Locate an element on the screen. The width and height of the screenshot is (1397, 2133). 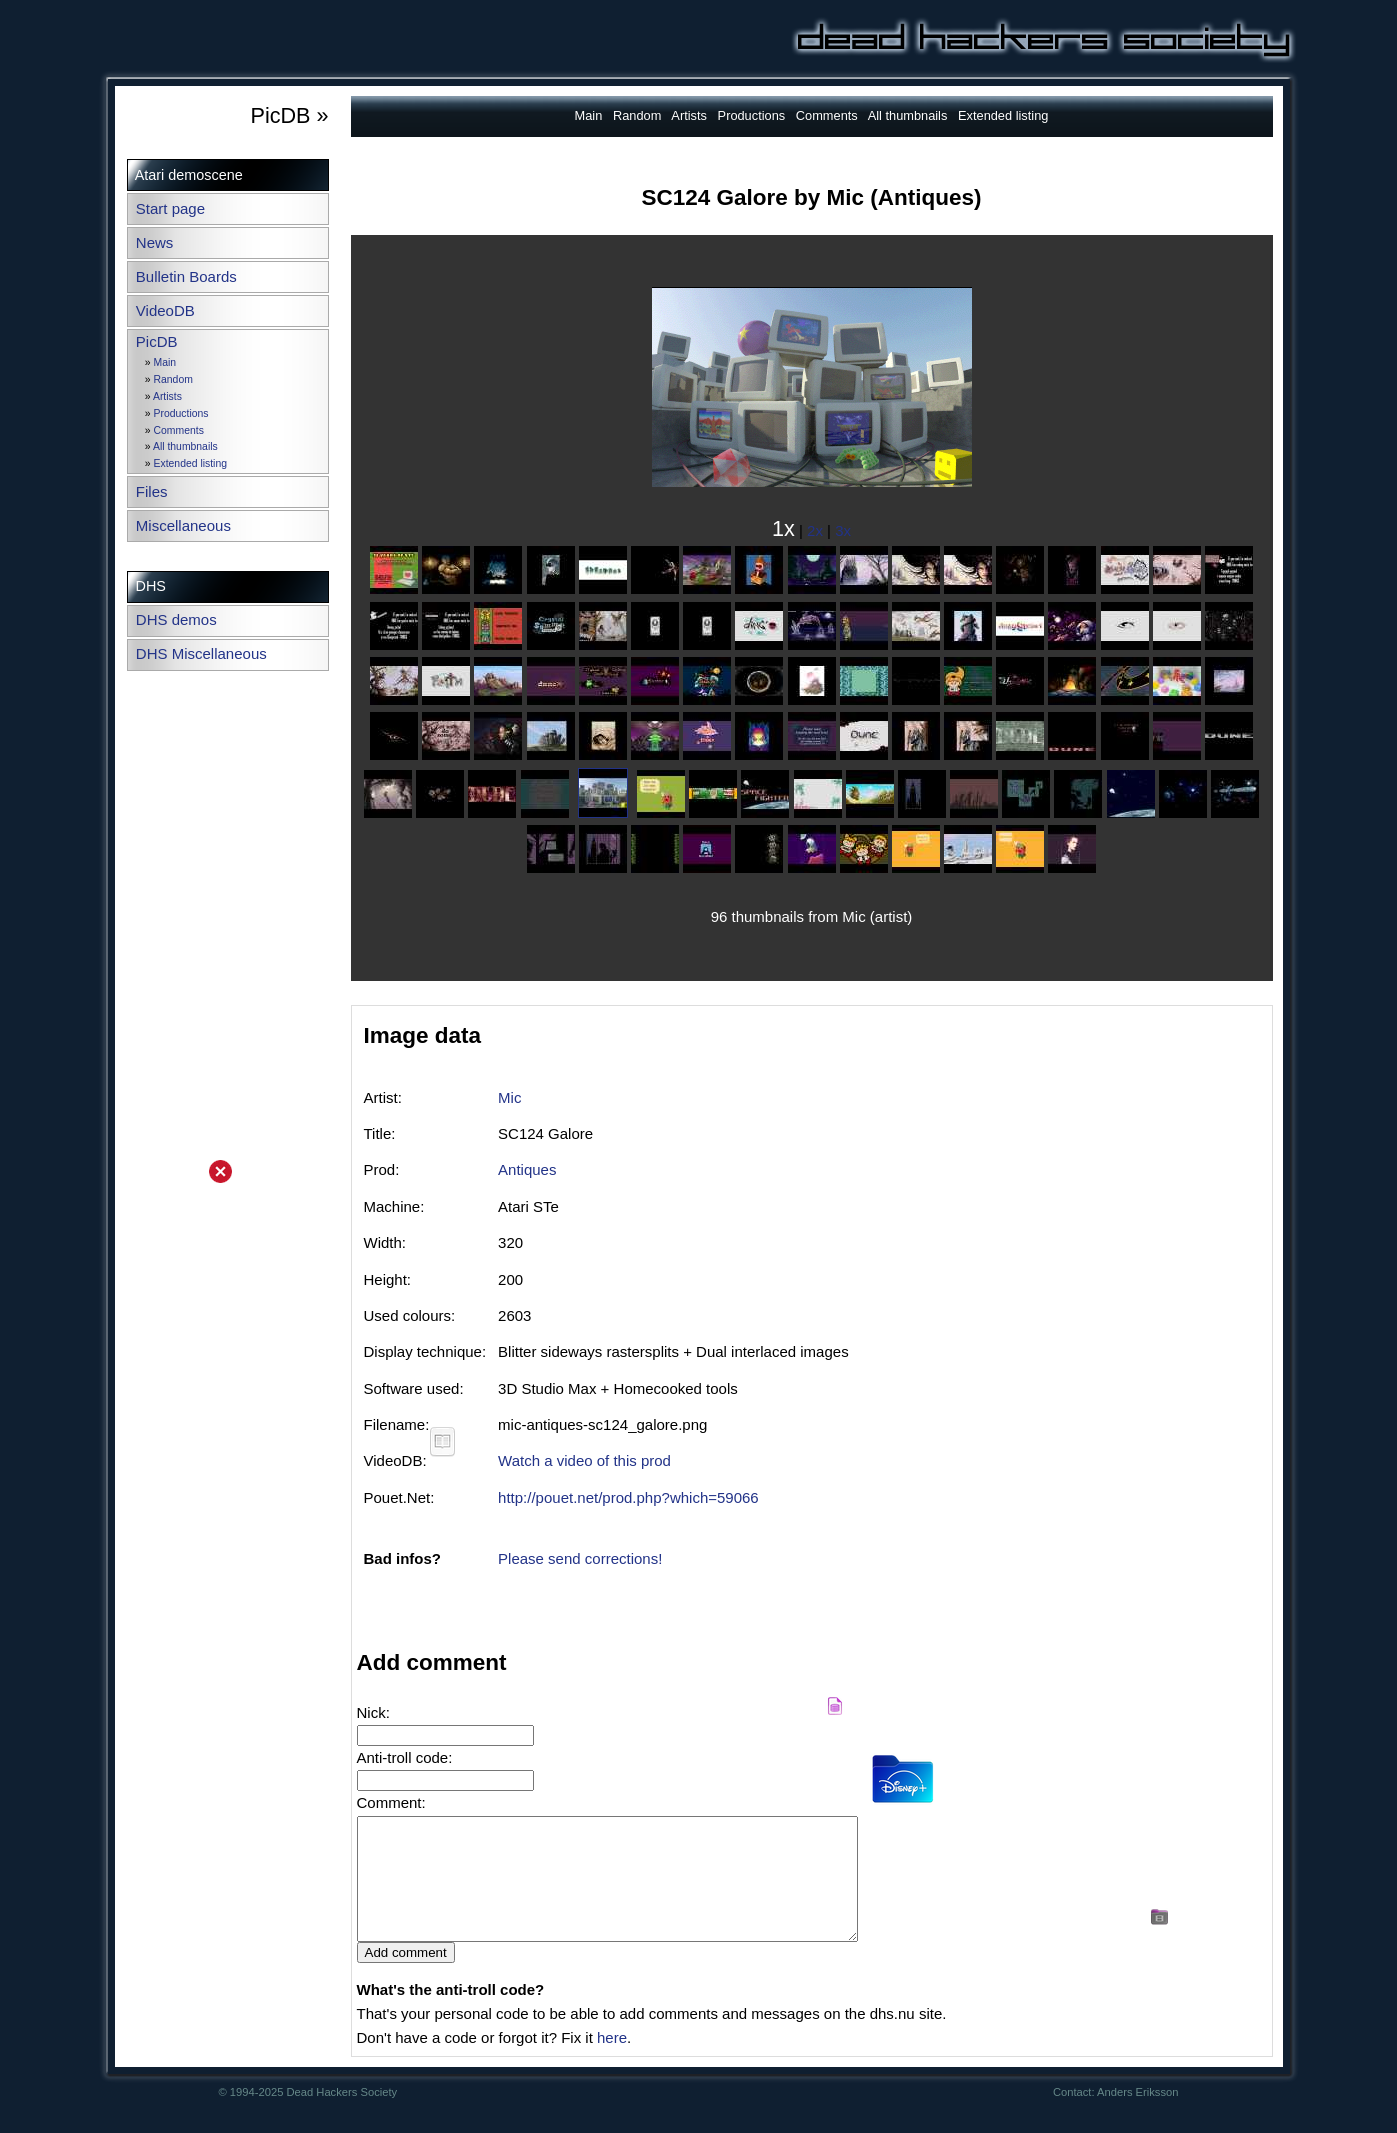
open disney+ media folder is located at coordinates (902, 1780).